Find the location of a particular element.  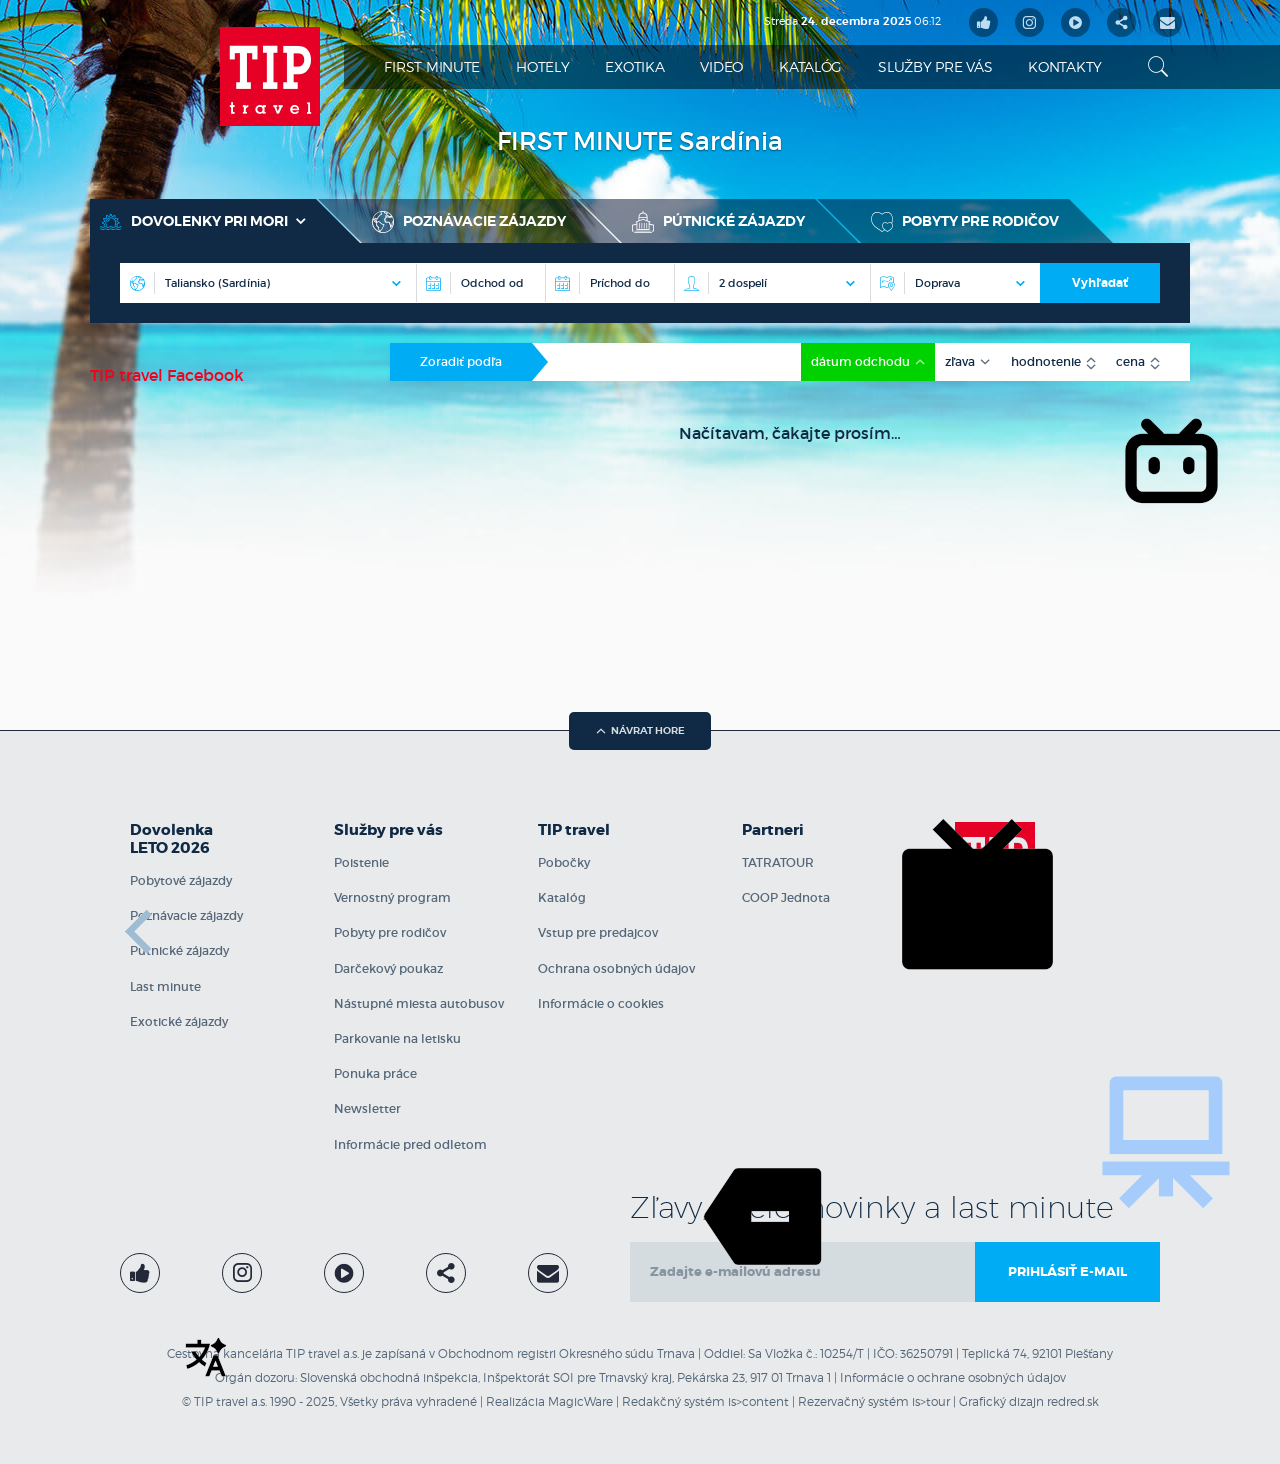

open Bilibili app is located at coordinates (1171, 461).